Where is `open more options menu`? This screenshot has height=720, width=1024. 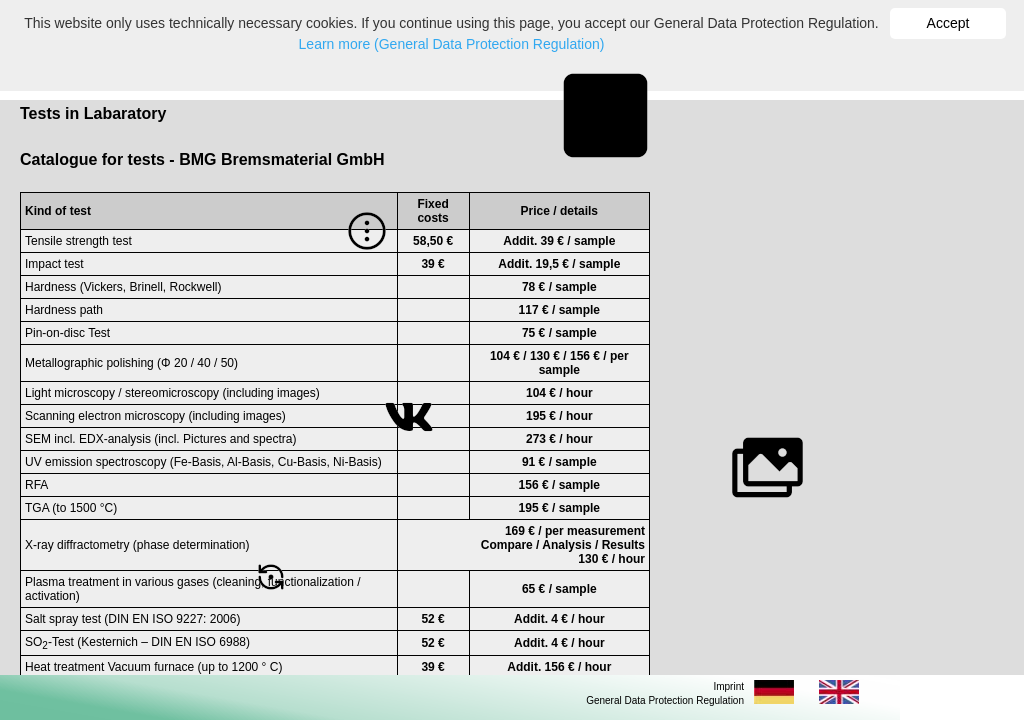
open more options menu is located at coordinates (367, 231).